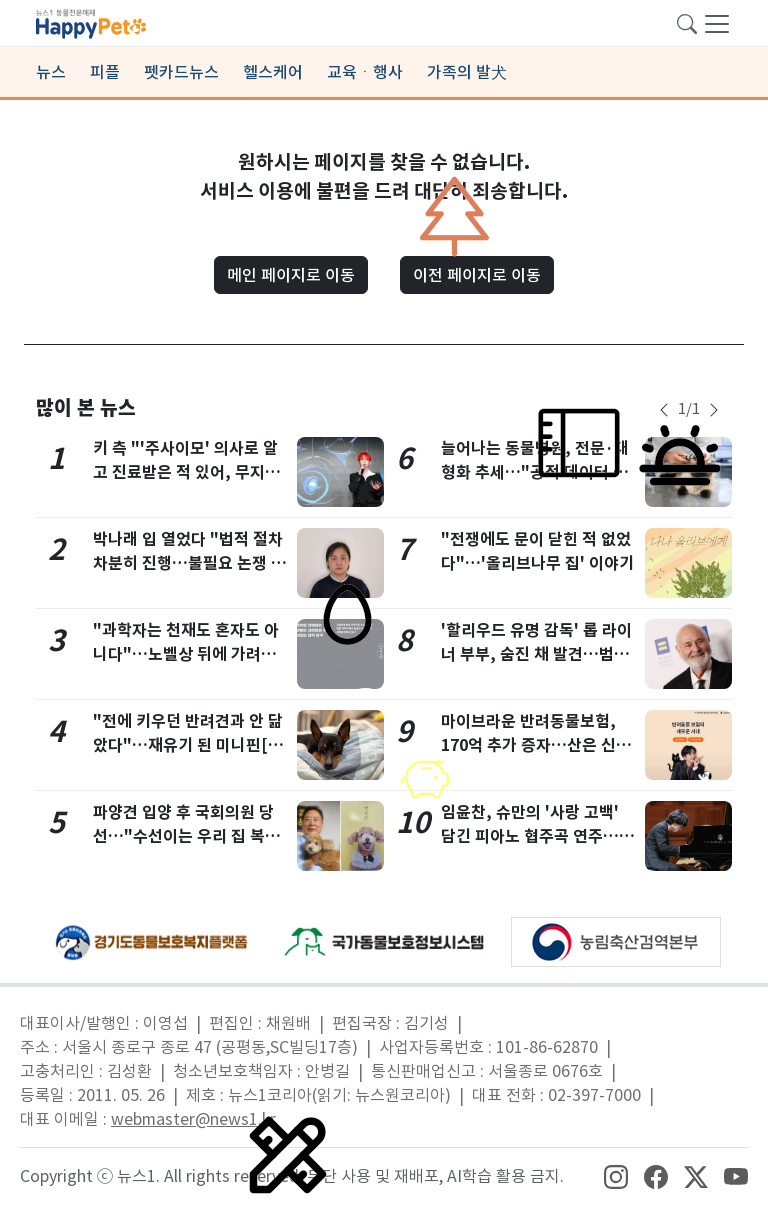 This screenshot has height=1231, width=768. Describe the element at coordinates (680, 458) in the screenshot. I see `sunrise or sunset indicator` at that location.